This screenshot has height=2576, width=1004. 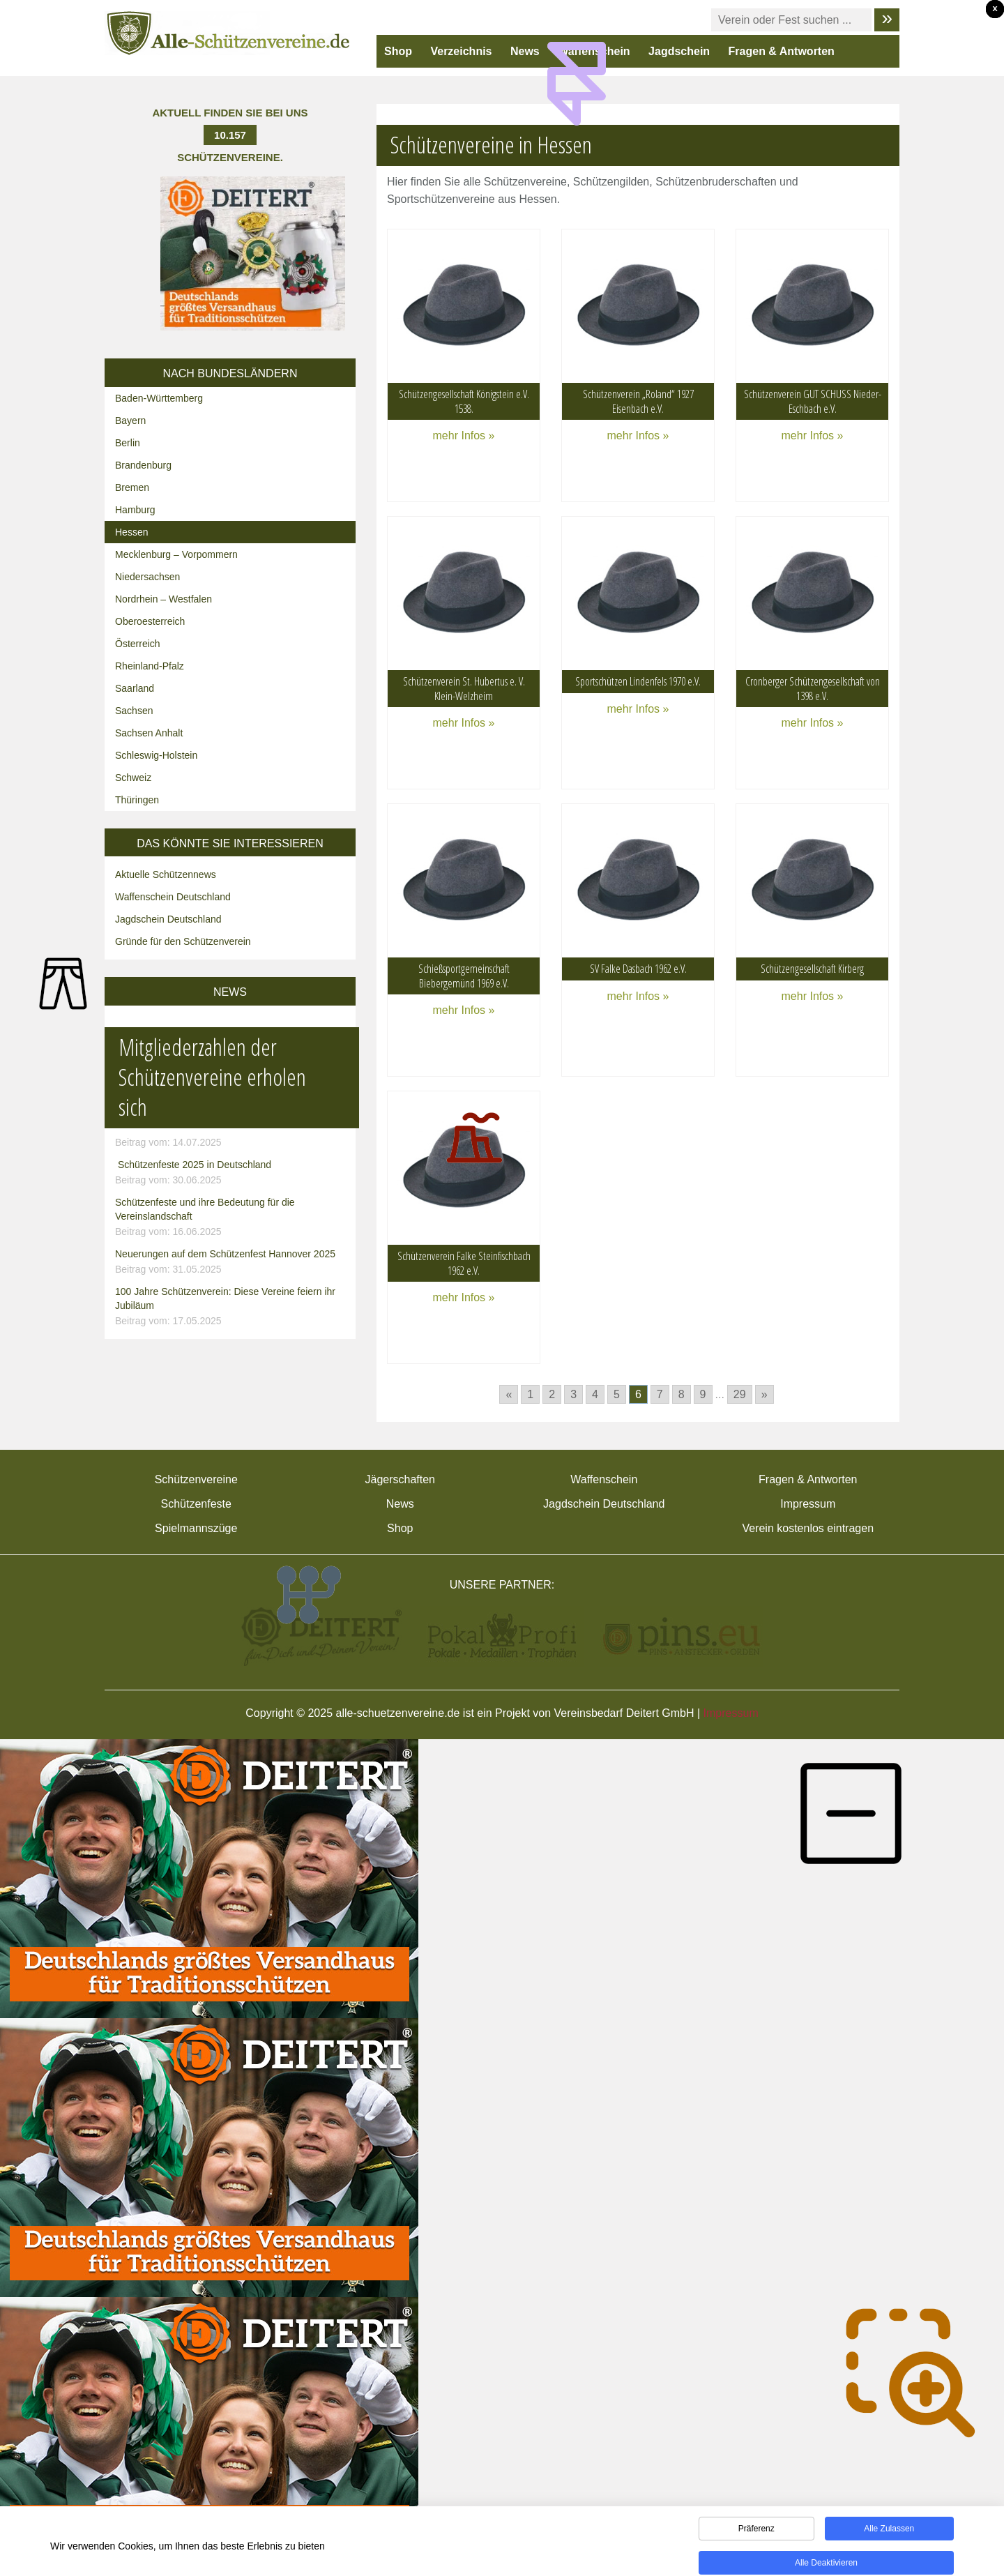 I want to click on view factory or manufacturing facilities, so click(x=473, y=1136).